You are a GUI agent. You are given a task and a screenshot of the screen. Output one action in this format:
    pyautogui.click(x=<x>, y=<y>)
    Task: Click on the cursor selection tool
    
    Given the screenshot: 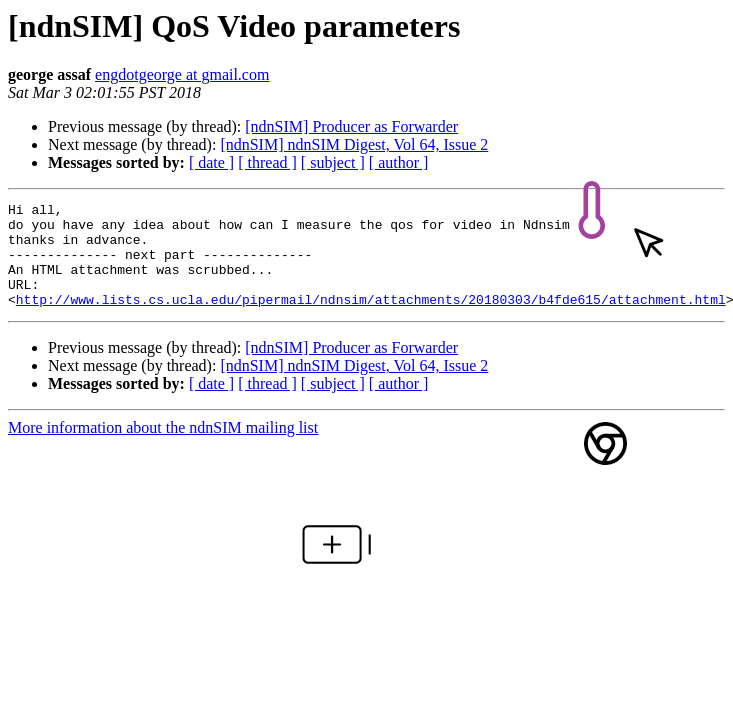 What is the action you would take?
    pyautogui.click(x=649, y=243)
    